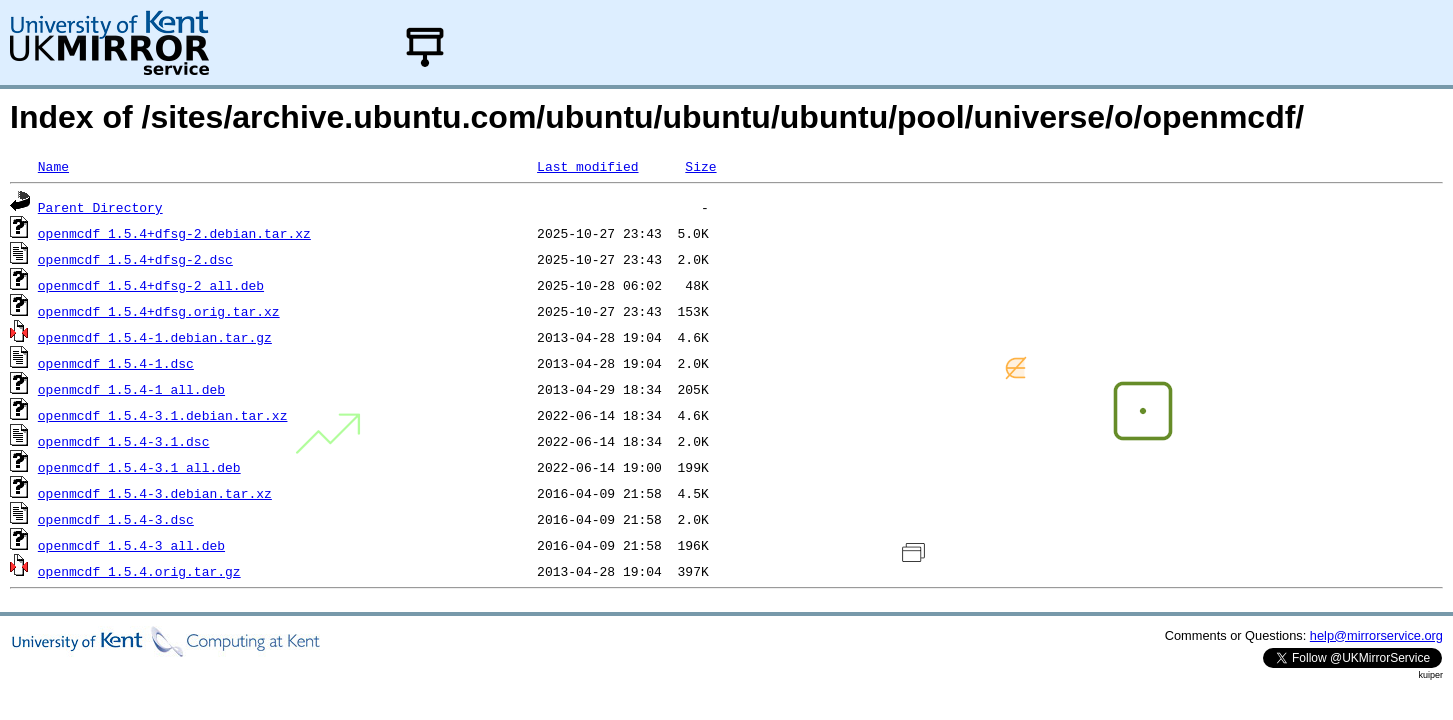 The height and width of the screenshot is (720, 1453). What do you see at coordinates (425, 45) in the screenshot?
I see `start a presentation or slideshow` at bounding box center [425, 45].